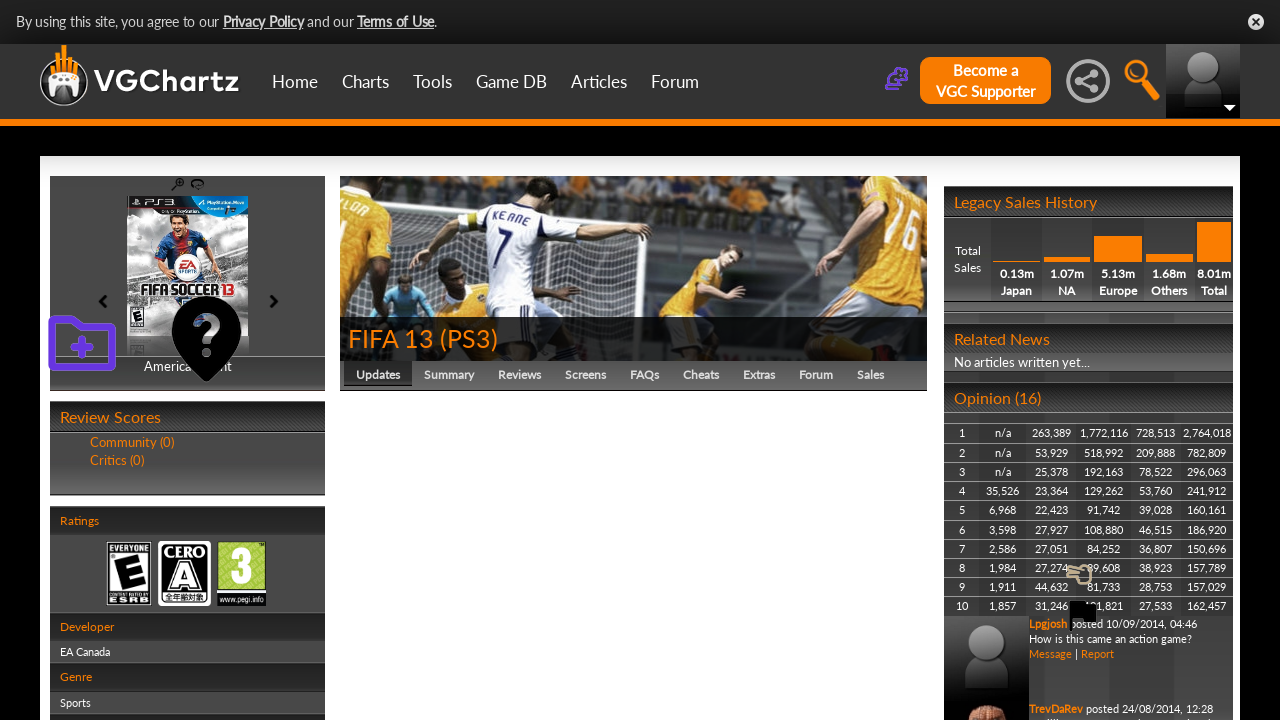 Image resolution: width=1280 pixels, height=720 pixels. What do you see at coordinates (1082, 615) in the screenshot?
I see `flag or mark an item for review` at bounding box center [1082, 615].